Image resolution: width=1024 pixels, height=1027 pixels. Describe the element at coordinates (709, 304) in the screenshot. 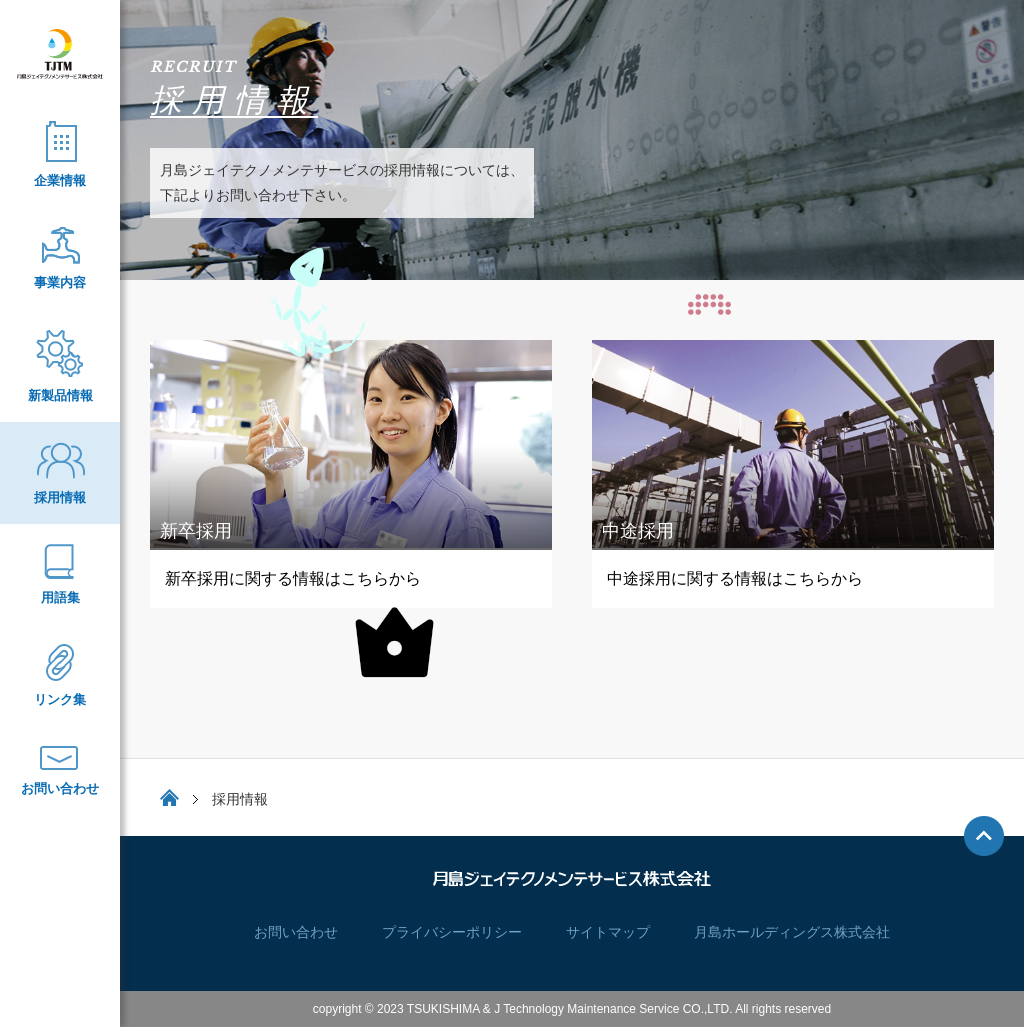

I see `open bitwig studio application` at that location.